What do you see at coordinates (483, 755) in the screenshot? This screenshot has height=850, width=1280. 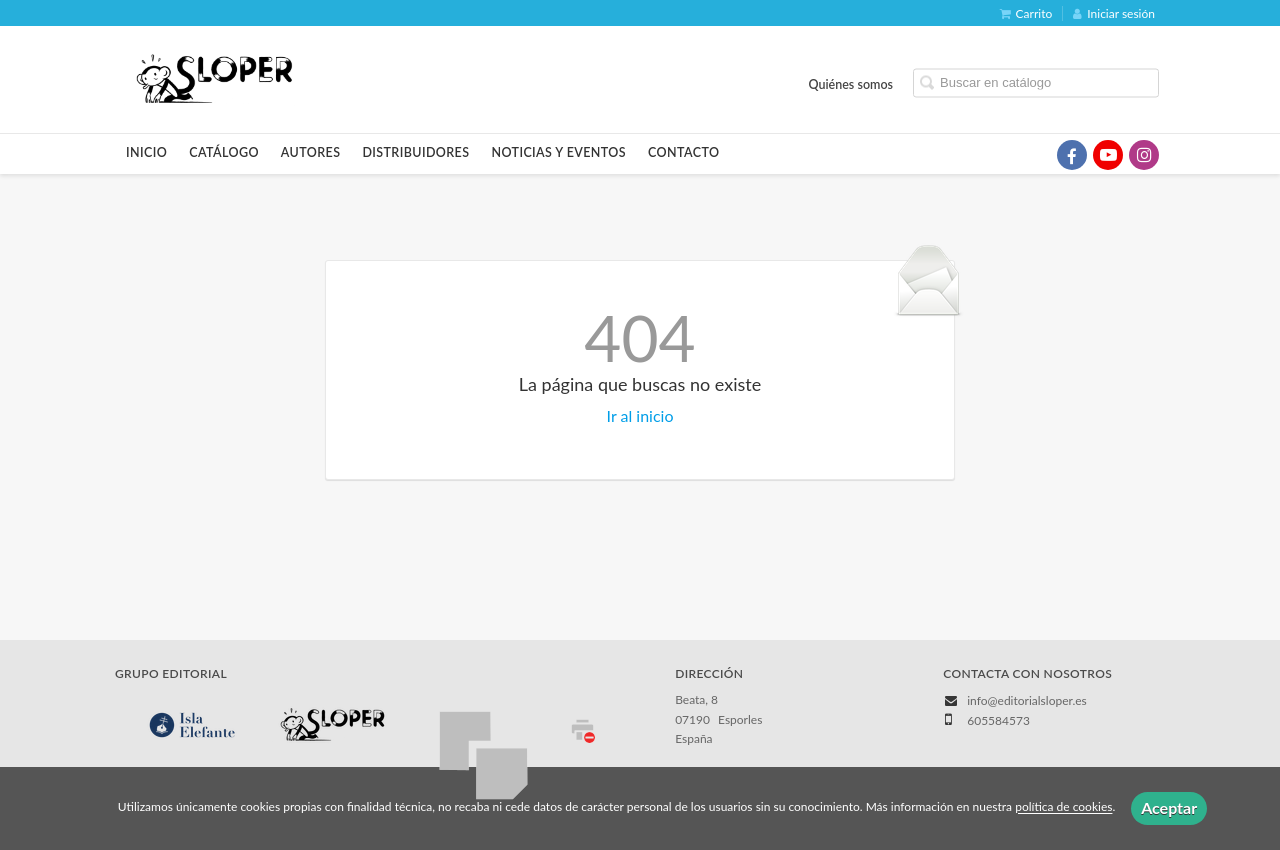 I see `copy selected content to clipboard` at bounding box center [483, 755].